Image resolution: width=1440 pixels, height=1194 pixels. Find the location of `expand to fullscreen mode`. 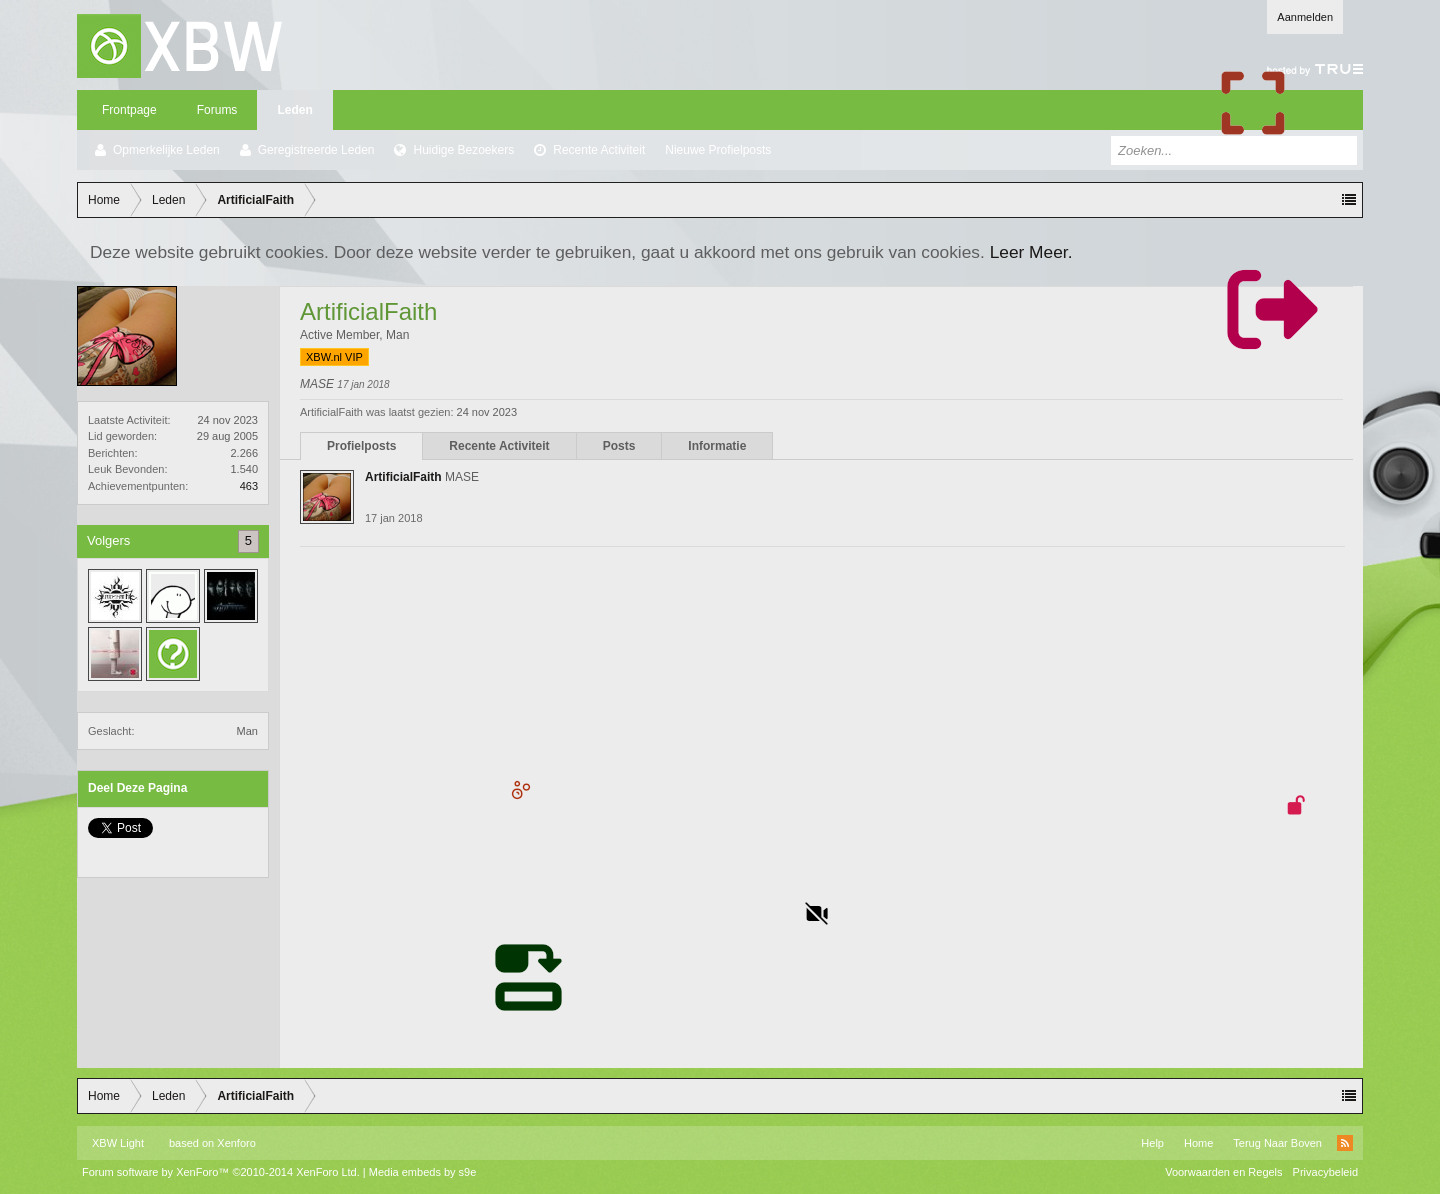

expand to fullscreen mode is located at coordinates (1253, 103).